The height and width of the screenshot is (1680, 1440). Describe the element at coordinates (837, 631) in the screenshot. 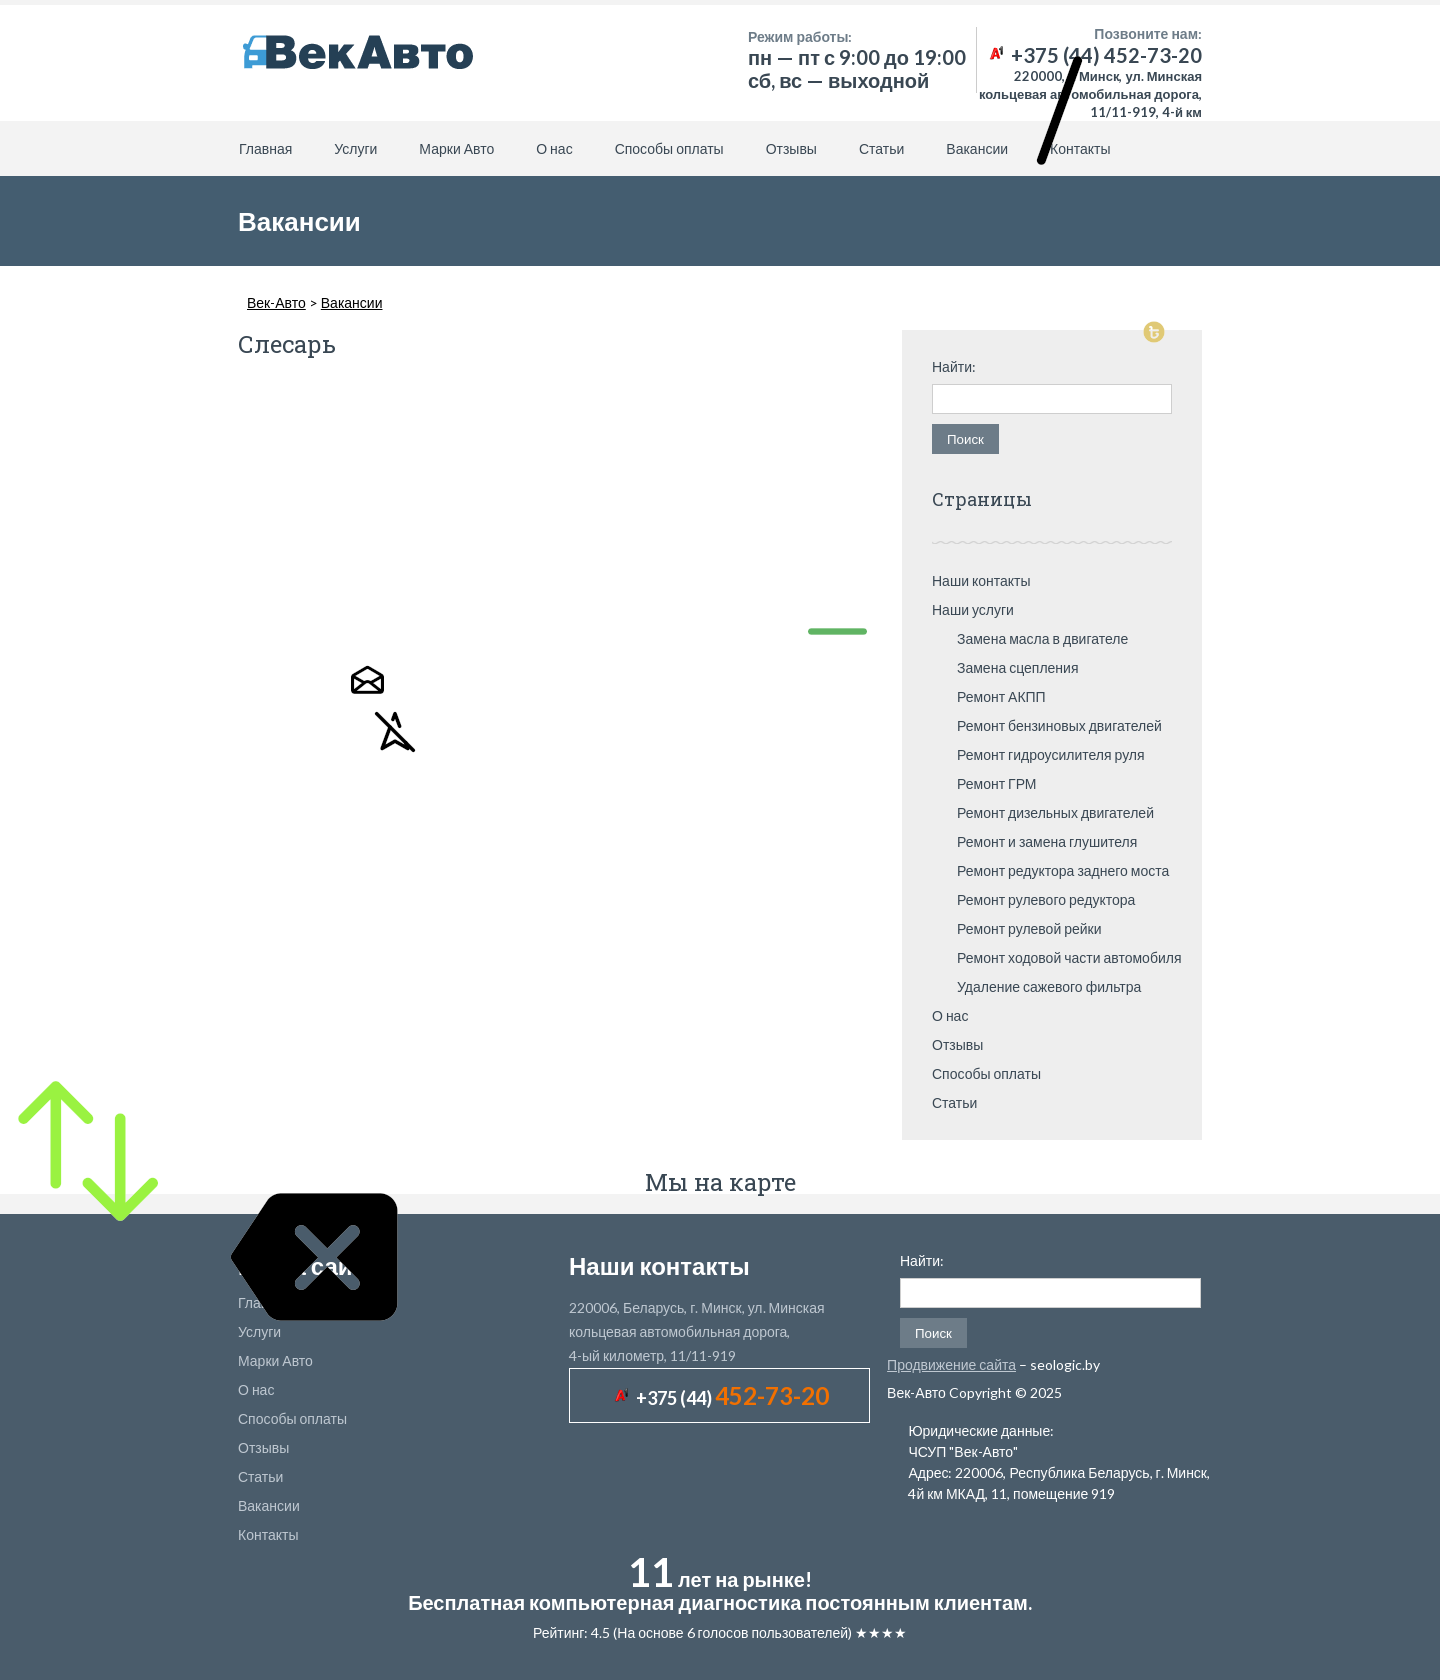

I see `decrease quantity or value` at that location.